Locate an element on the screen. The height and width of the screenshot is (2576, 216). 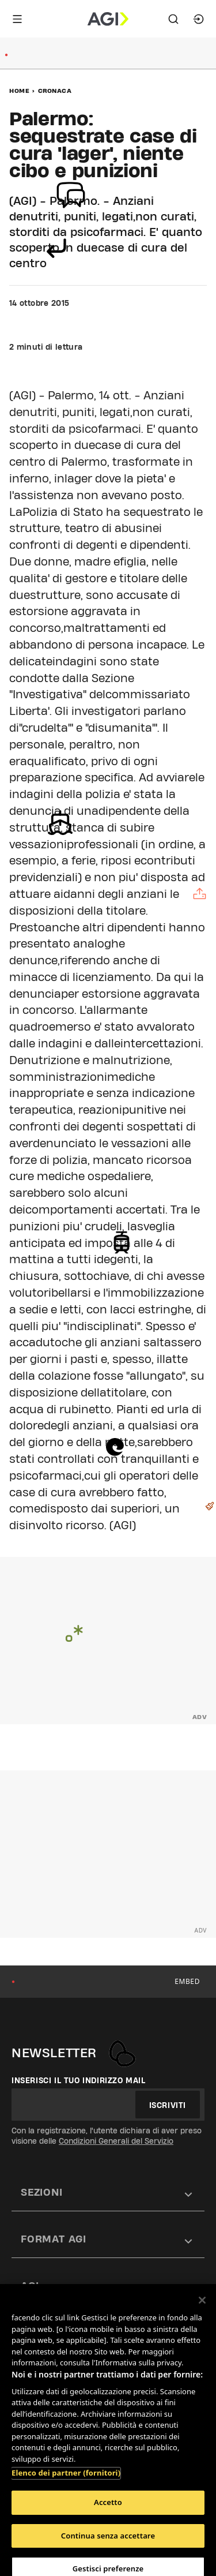
open messaging or chat is located at coordinates (71, 195).